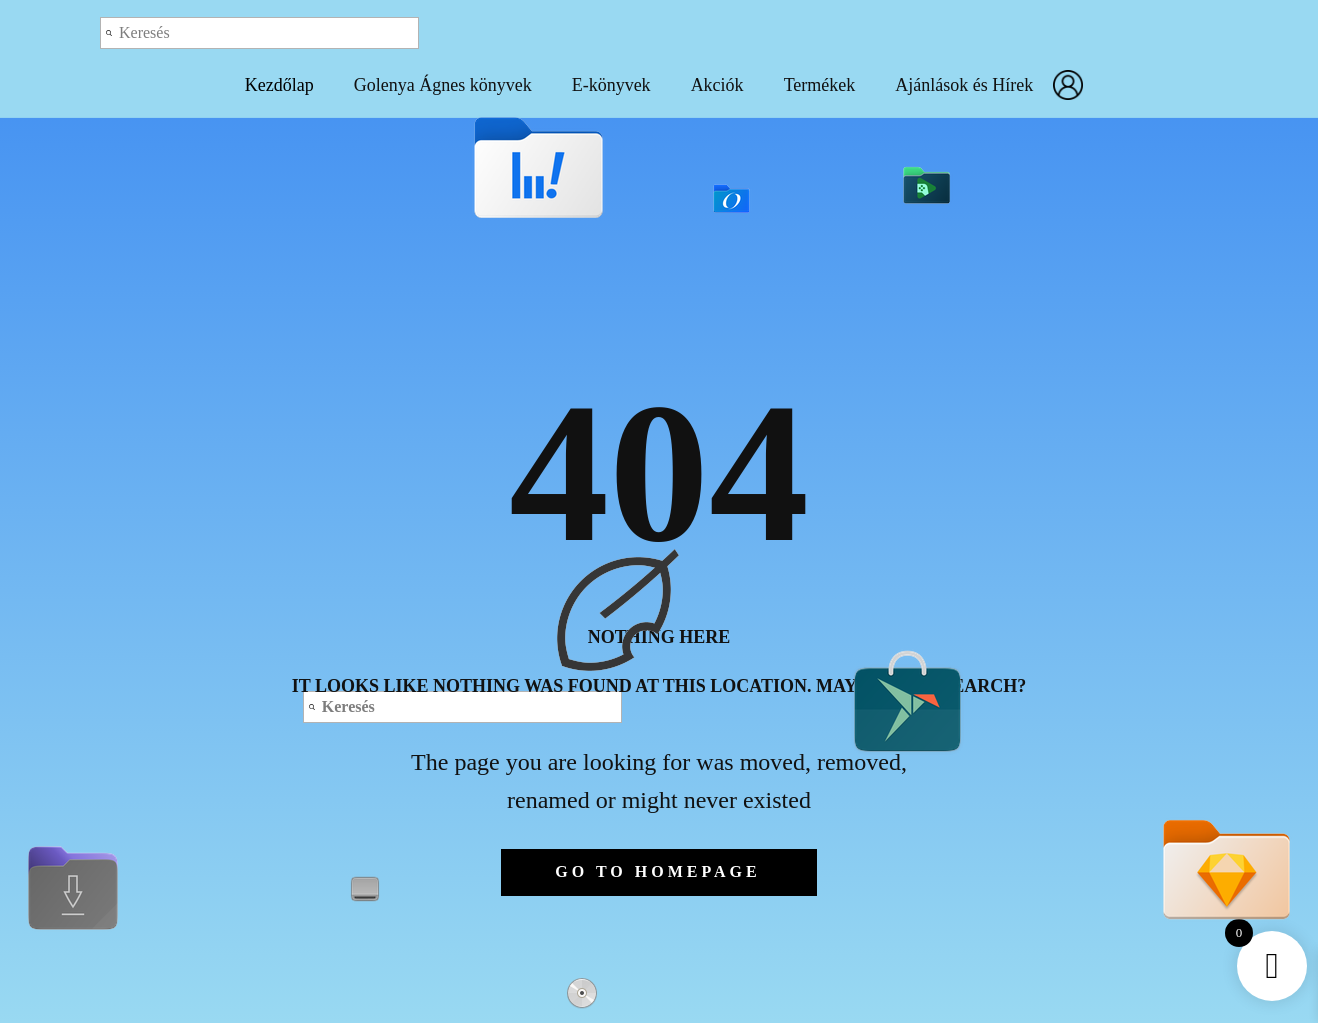  What do you see at coordinates (538, 171) in the screenshot?
I see `open 4k downloader files folder` at bounding box center [538, 171].